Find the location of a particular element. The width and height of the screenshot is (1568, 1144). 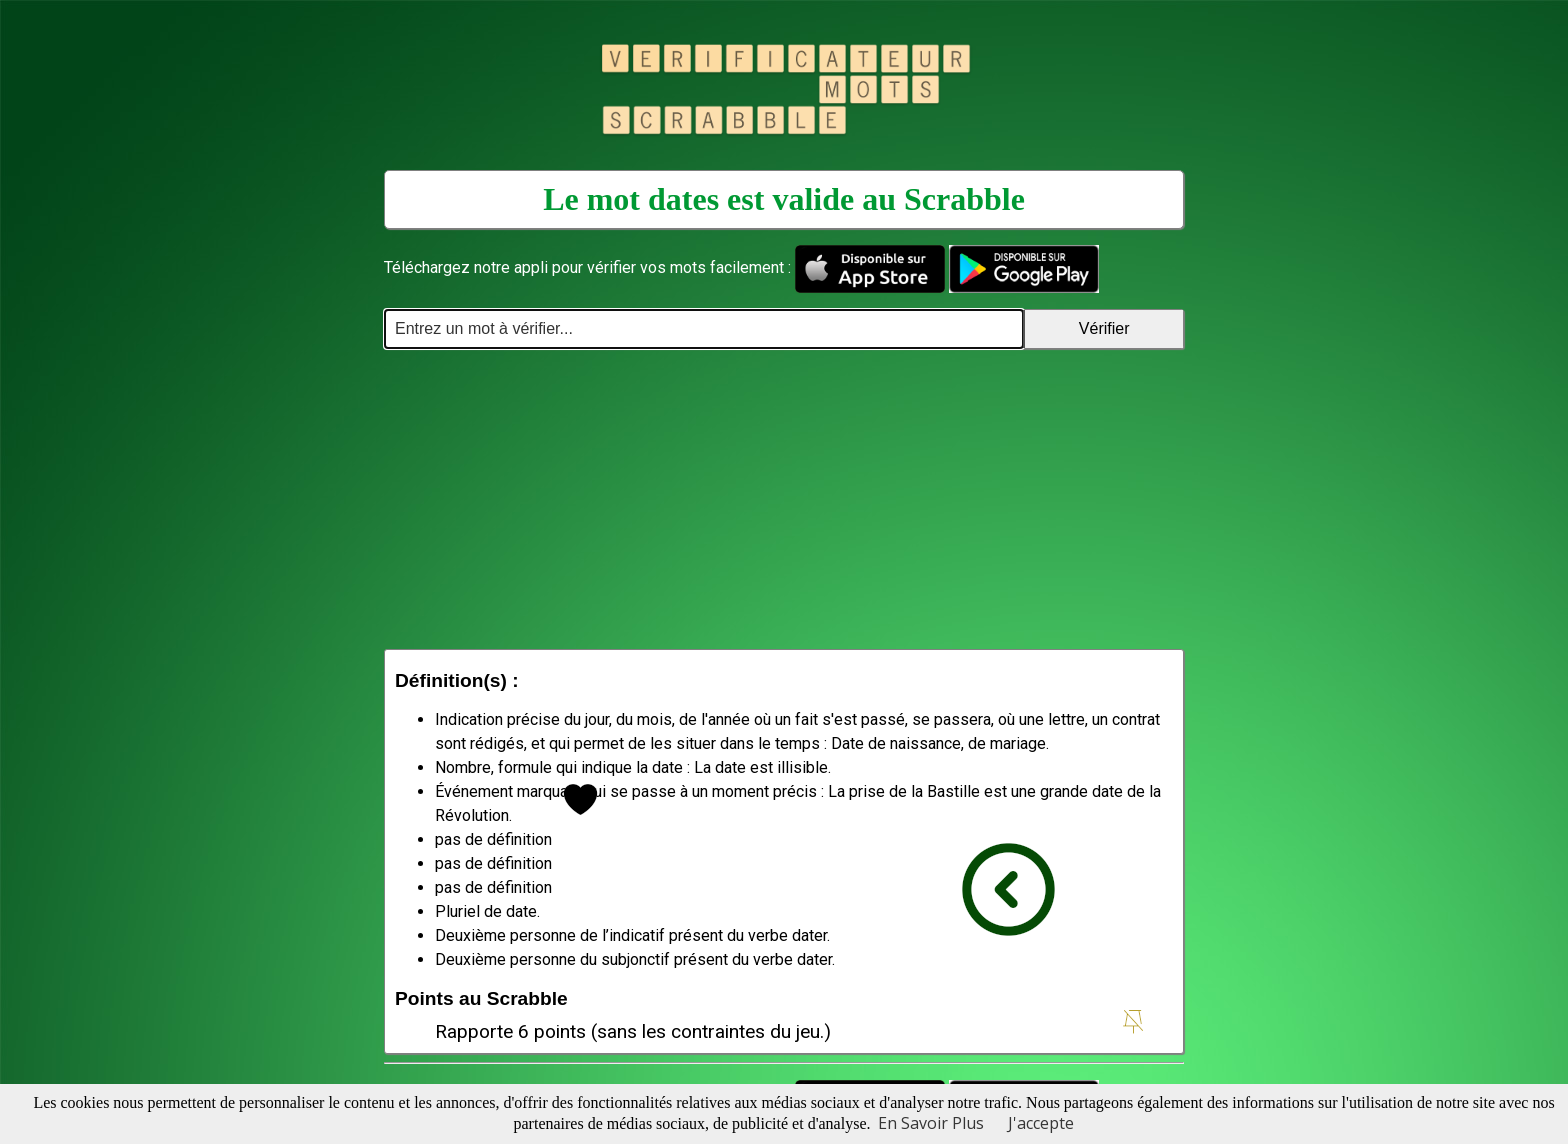

add to favorites is located at coordinates (580, 799).